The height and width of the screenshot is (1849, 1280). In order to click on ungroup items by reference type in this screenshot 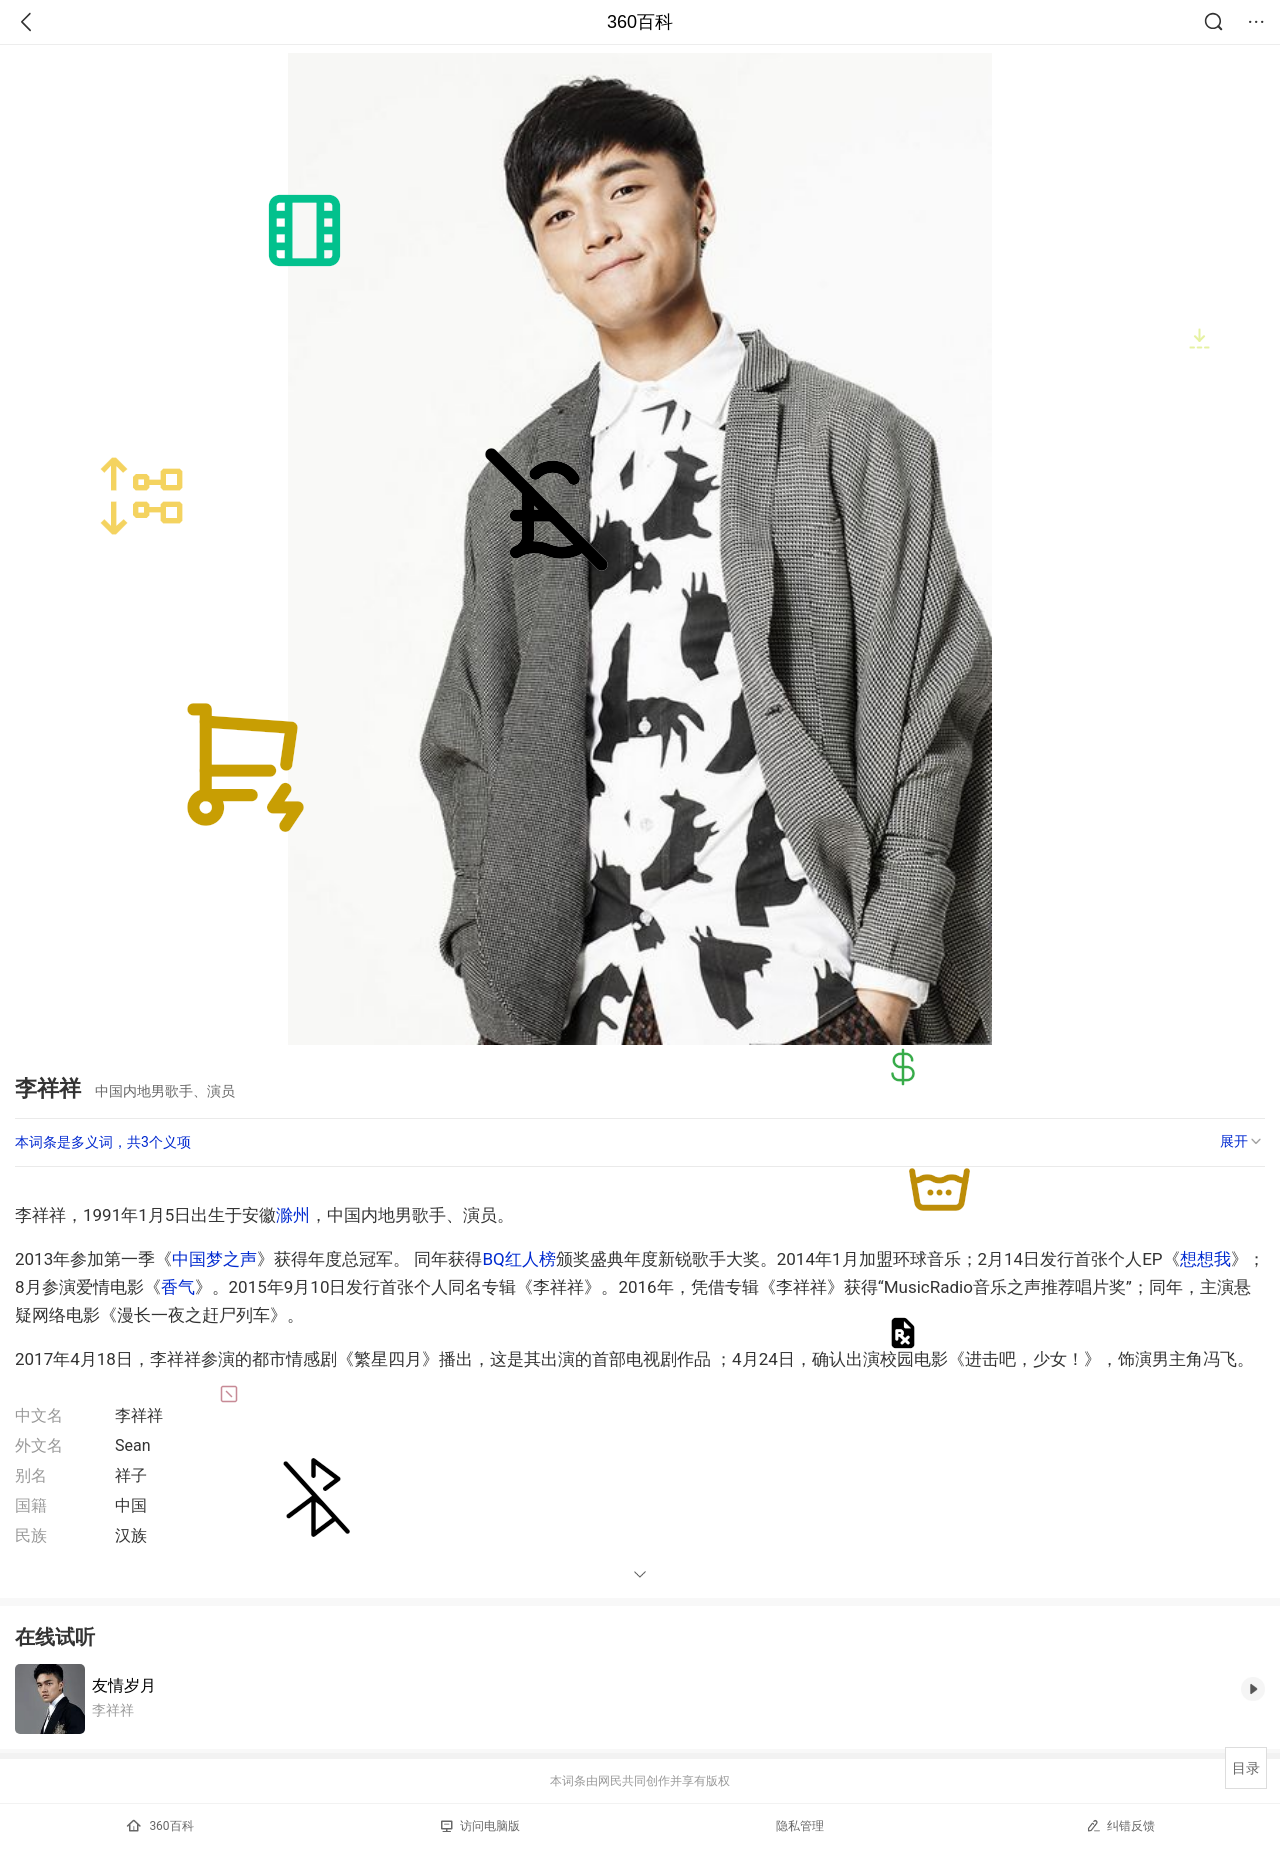, I will do `click(144, 496)`.